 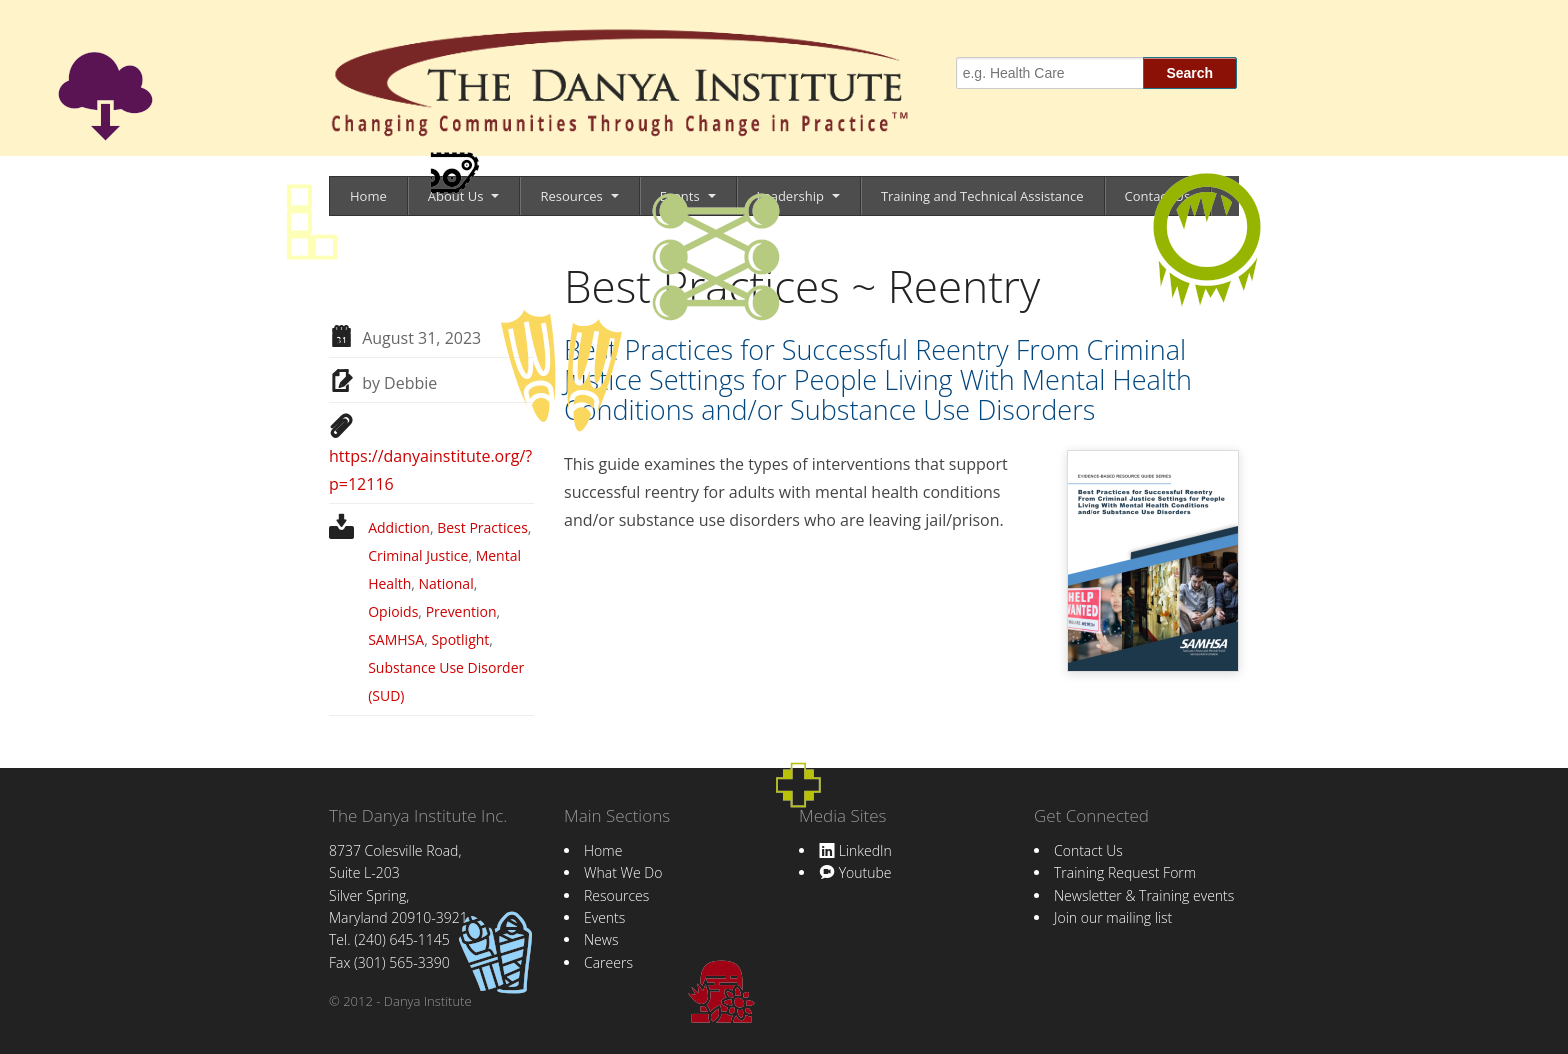 What do you see at coordinates (105, 96) in the screenshot?
I see `download file from cloud storage` at bounding box center [105, 96].